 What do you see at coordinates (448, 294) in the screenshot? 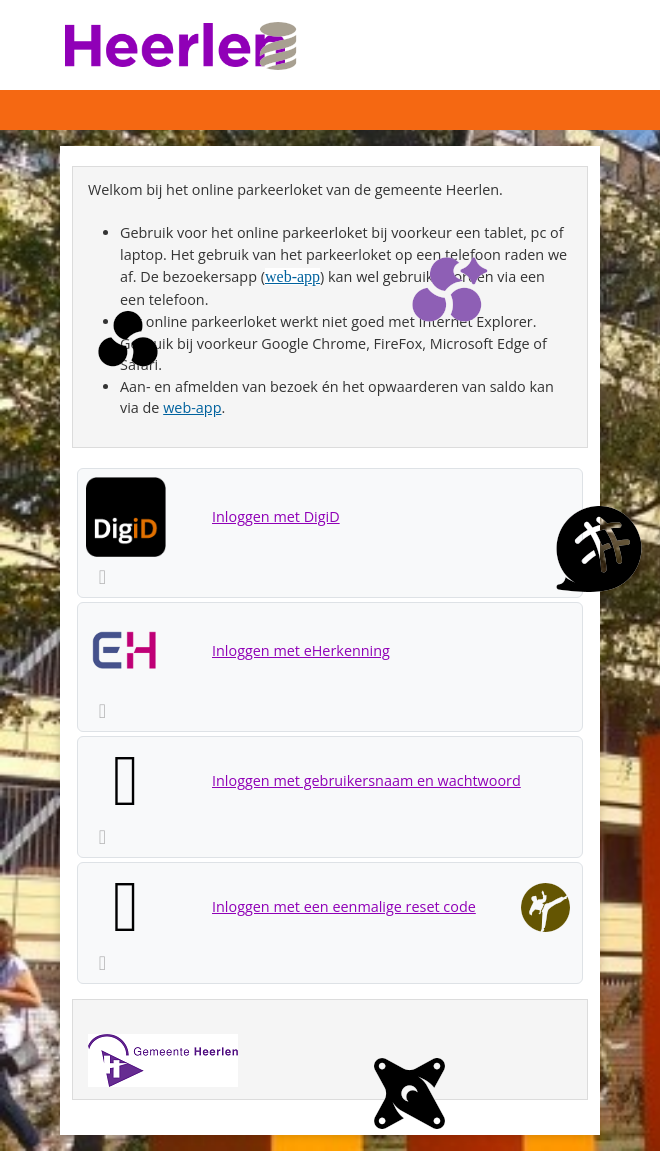
I see `apply AI-powered color filters to an image` at bounding box center [448, 294].